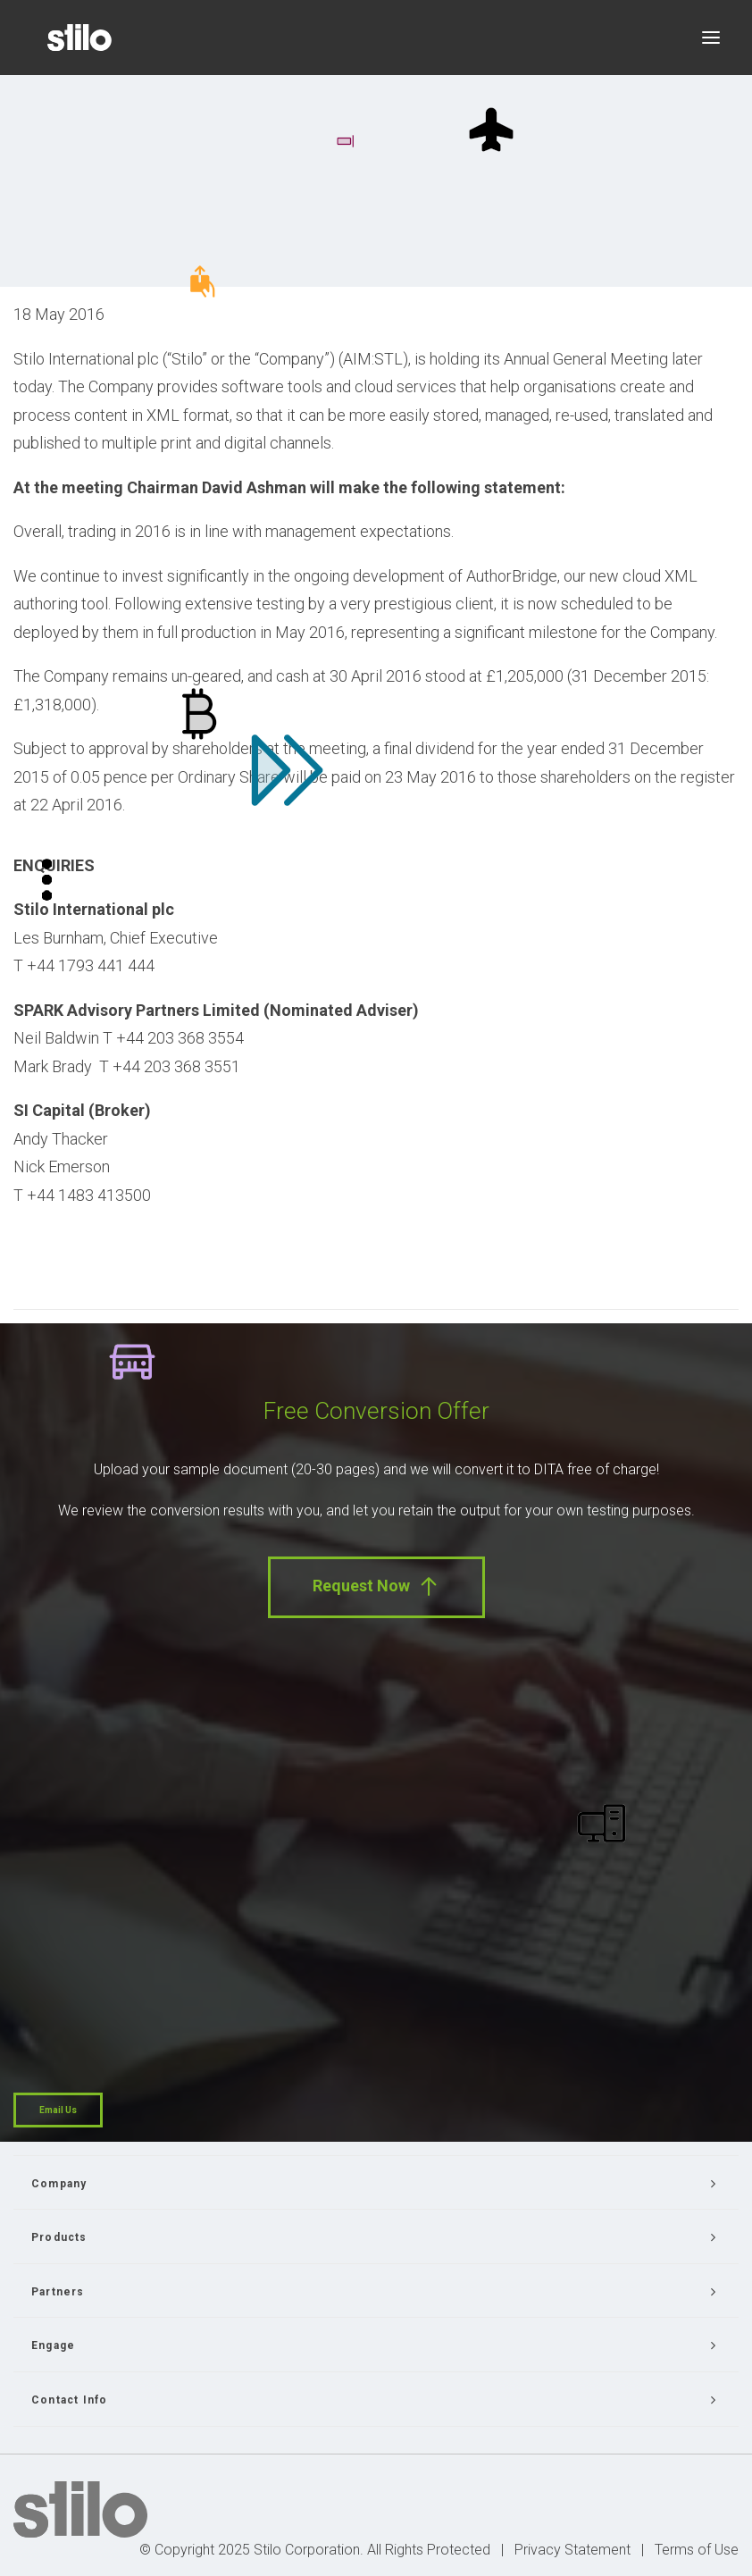  What do you see at coordinates (346, 141) in the screenshot?
I see `align content to the right` at bounding box center [346, 141].